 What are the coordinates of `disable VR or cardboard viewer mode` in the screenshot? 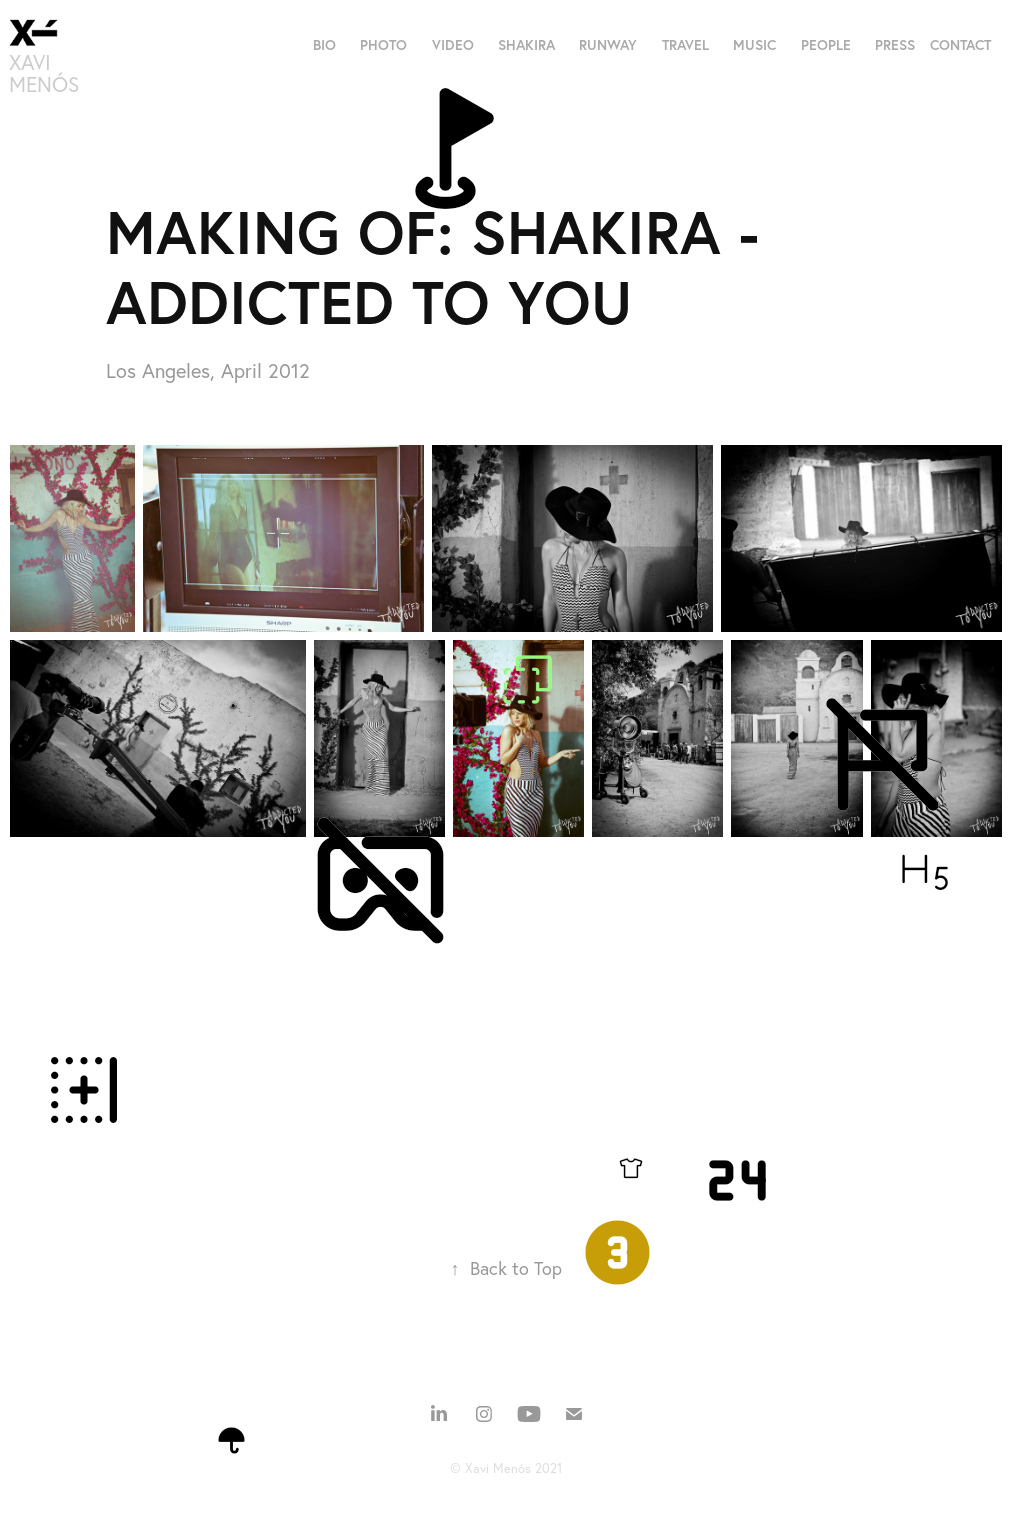 It's located at (380, 880).